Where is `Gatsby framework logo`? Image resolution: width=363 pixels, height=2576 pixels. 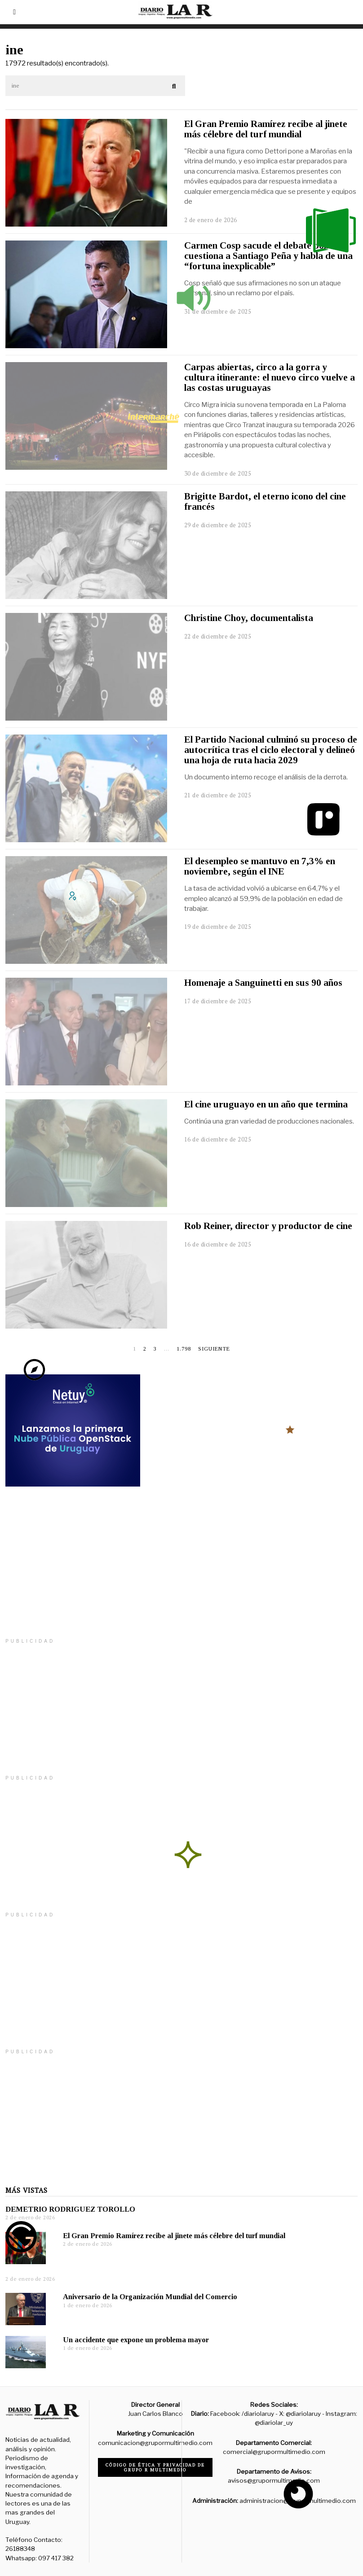 Gatsby framework logo is located at coordinates (21, 2237).